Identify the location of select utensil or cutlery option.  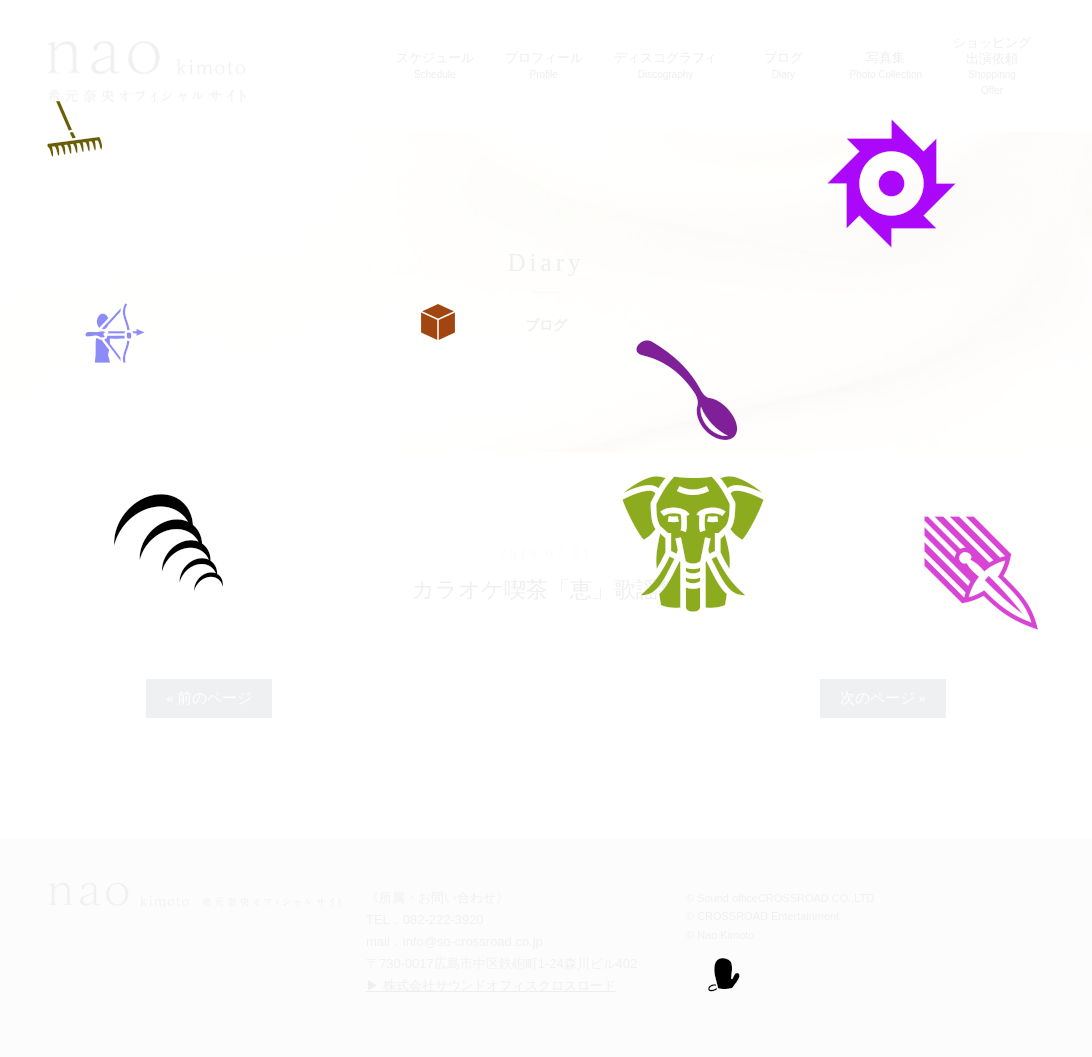
(687, 390).